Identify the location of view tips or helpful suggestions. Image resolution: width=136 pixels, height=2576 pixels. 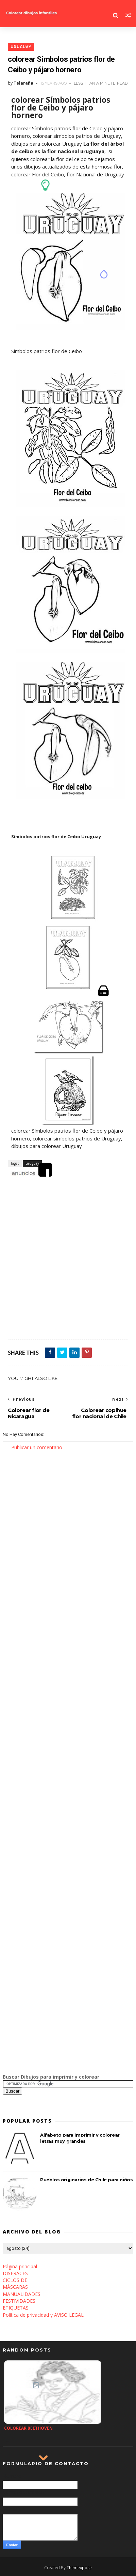
(45, 185).